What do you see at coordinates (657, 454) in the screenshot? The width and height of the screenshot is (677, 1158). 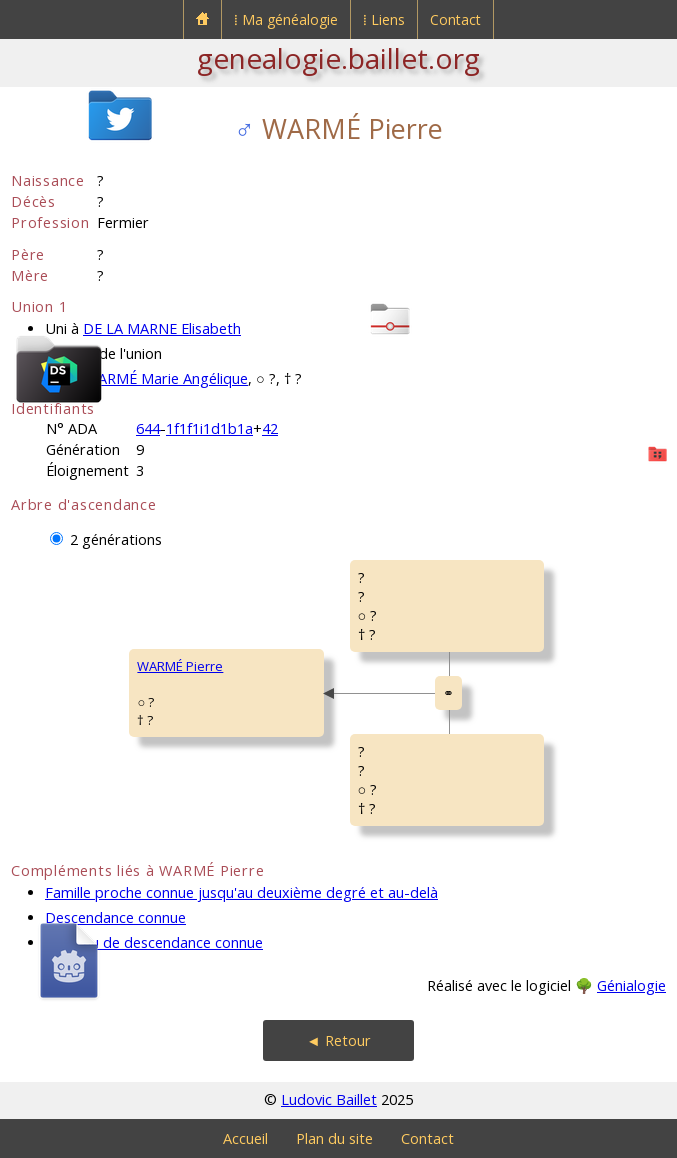 I see `open forth programming language projects folder` at bounding box center [657, 454].